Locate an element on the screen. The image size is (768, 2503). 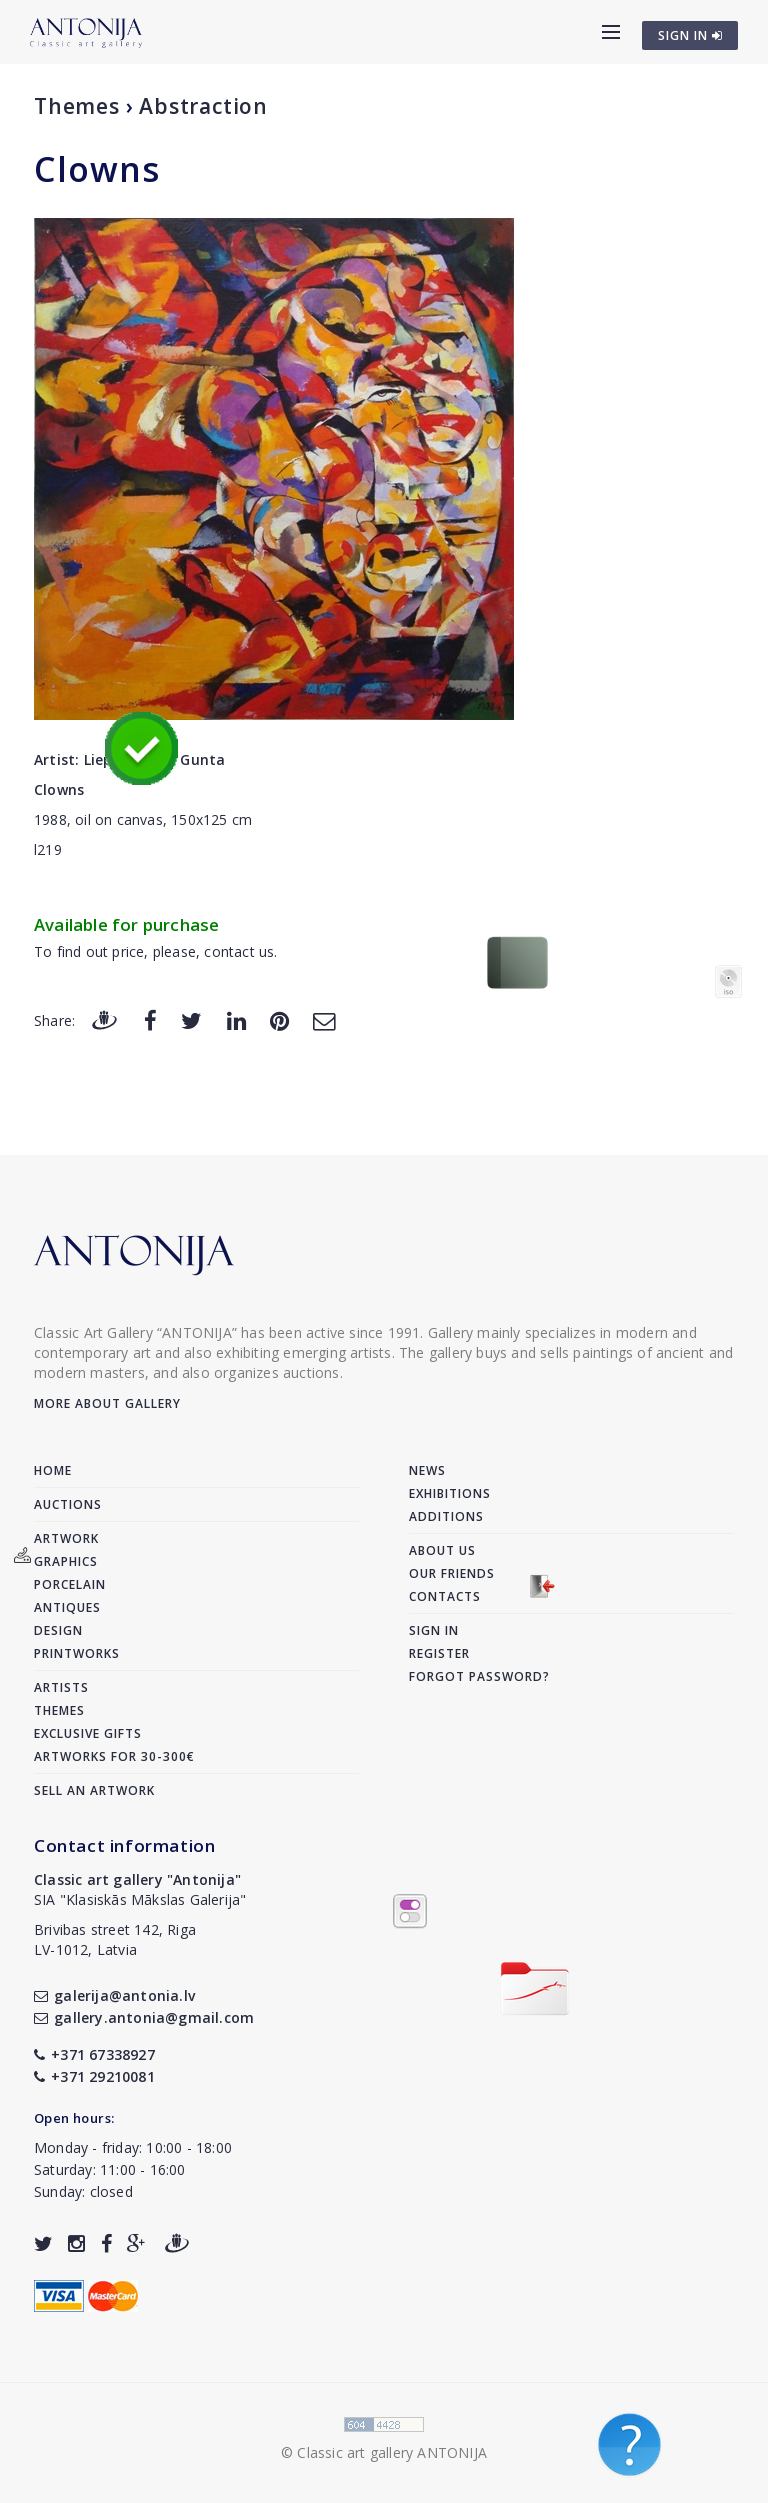
access help or frequently asked questions is located at coordinates (629, 2444).